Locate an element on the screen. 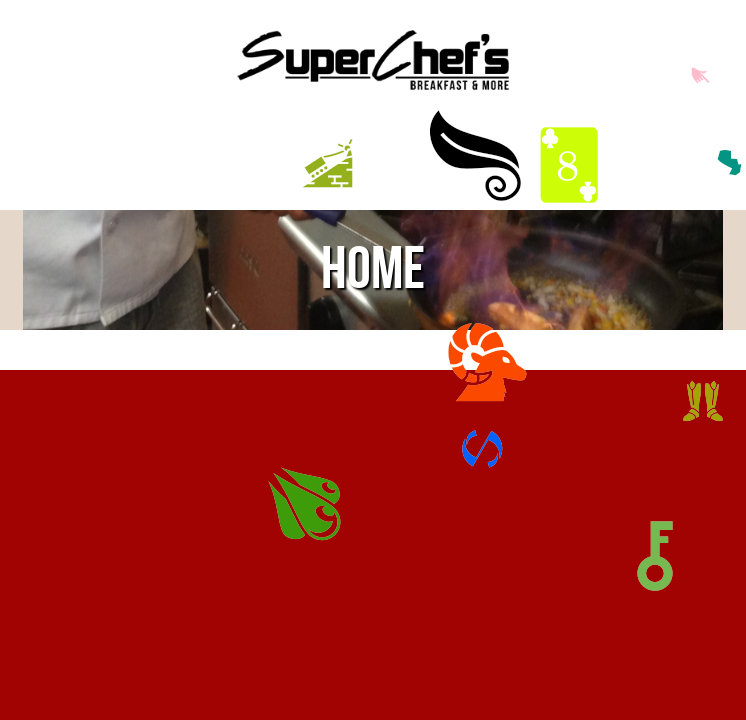  level up or progression indicator is located at coordinates (328, 163).